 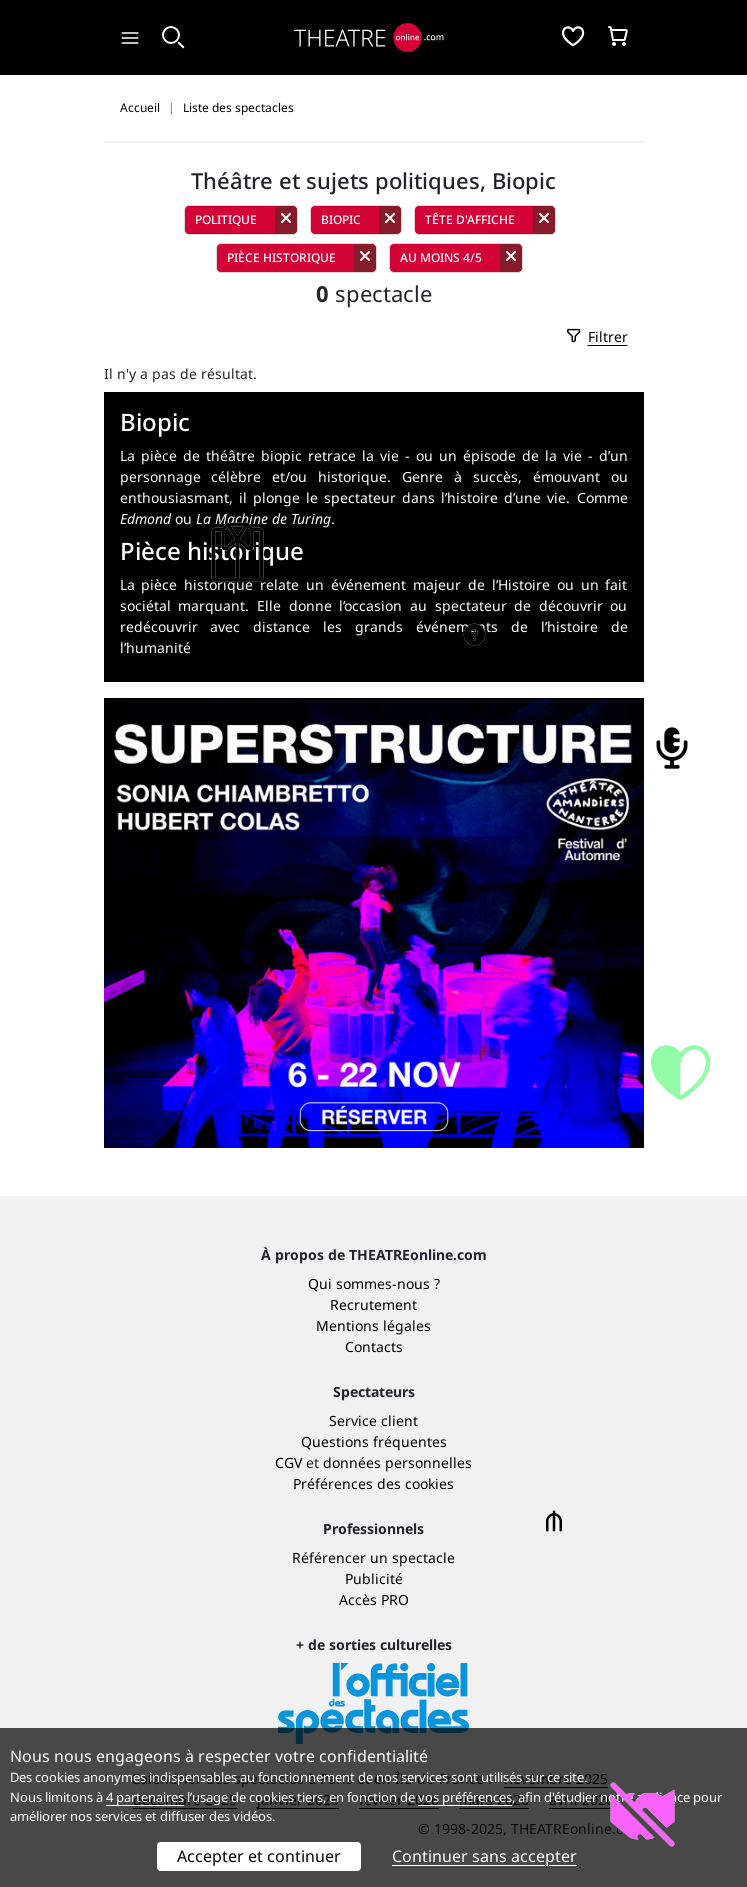 What do you see at coordinates (680, 1072) in the screenshot?
I see `indicates partial like or favorite status` at bounding box center [680, 1072].